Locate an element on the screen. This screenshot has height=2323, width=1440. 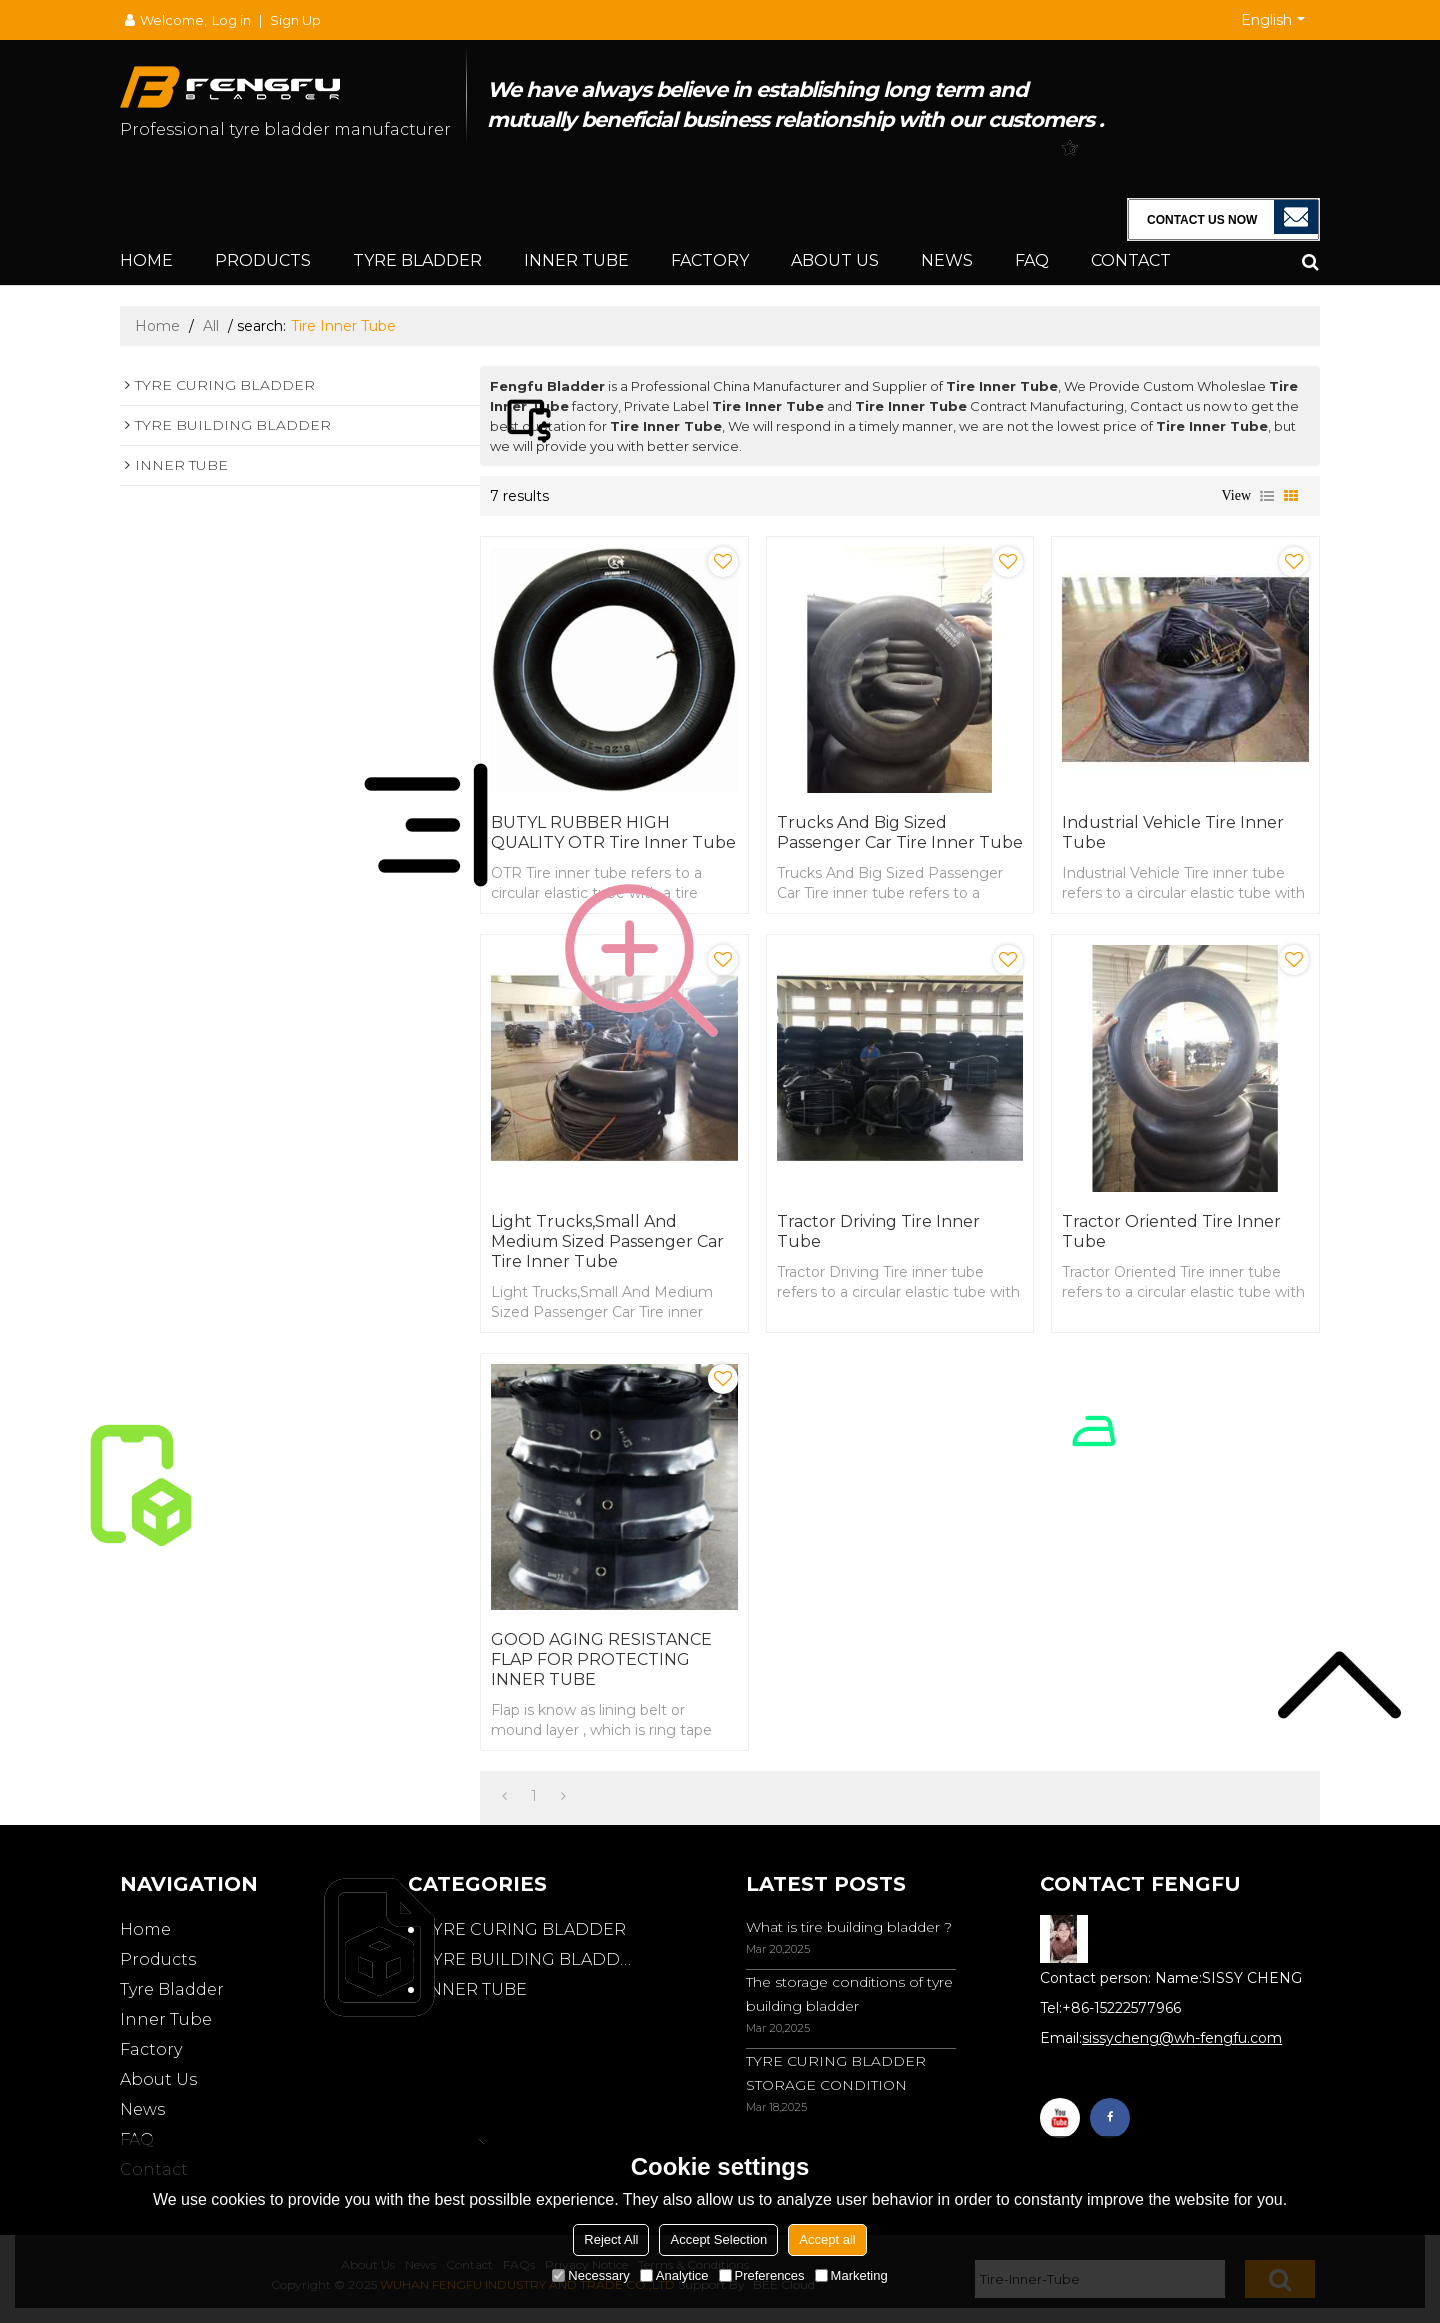
open augmented reality mode is located at coordinates (132, 1484).